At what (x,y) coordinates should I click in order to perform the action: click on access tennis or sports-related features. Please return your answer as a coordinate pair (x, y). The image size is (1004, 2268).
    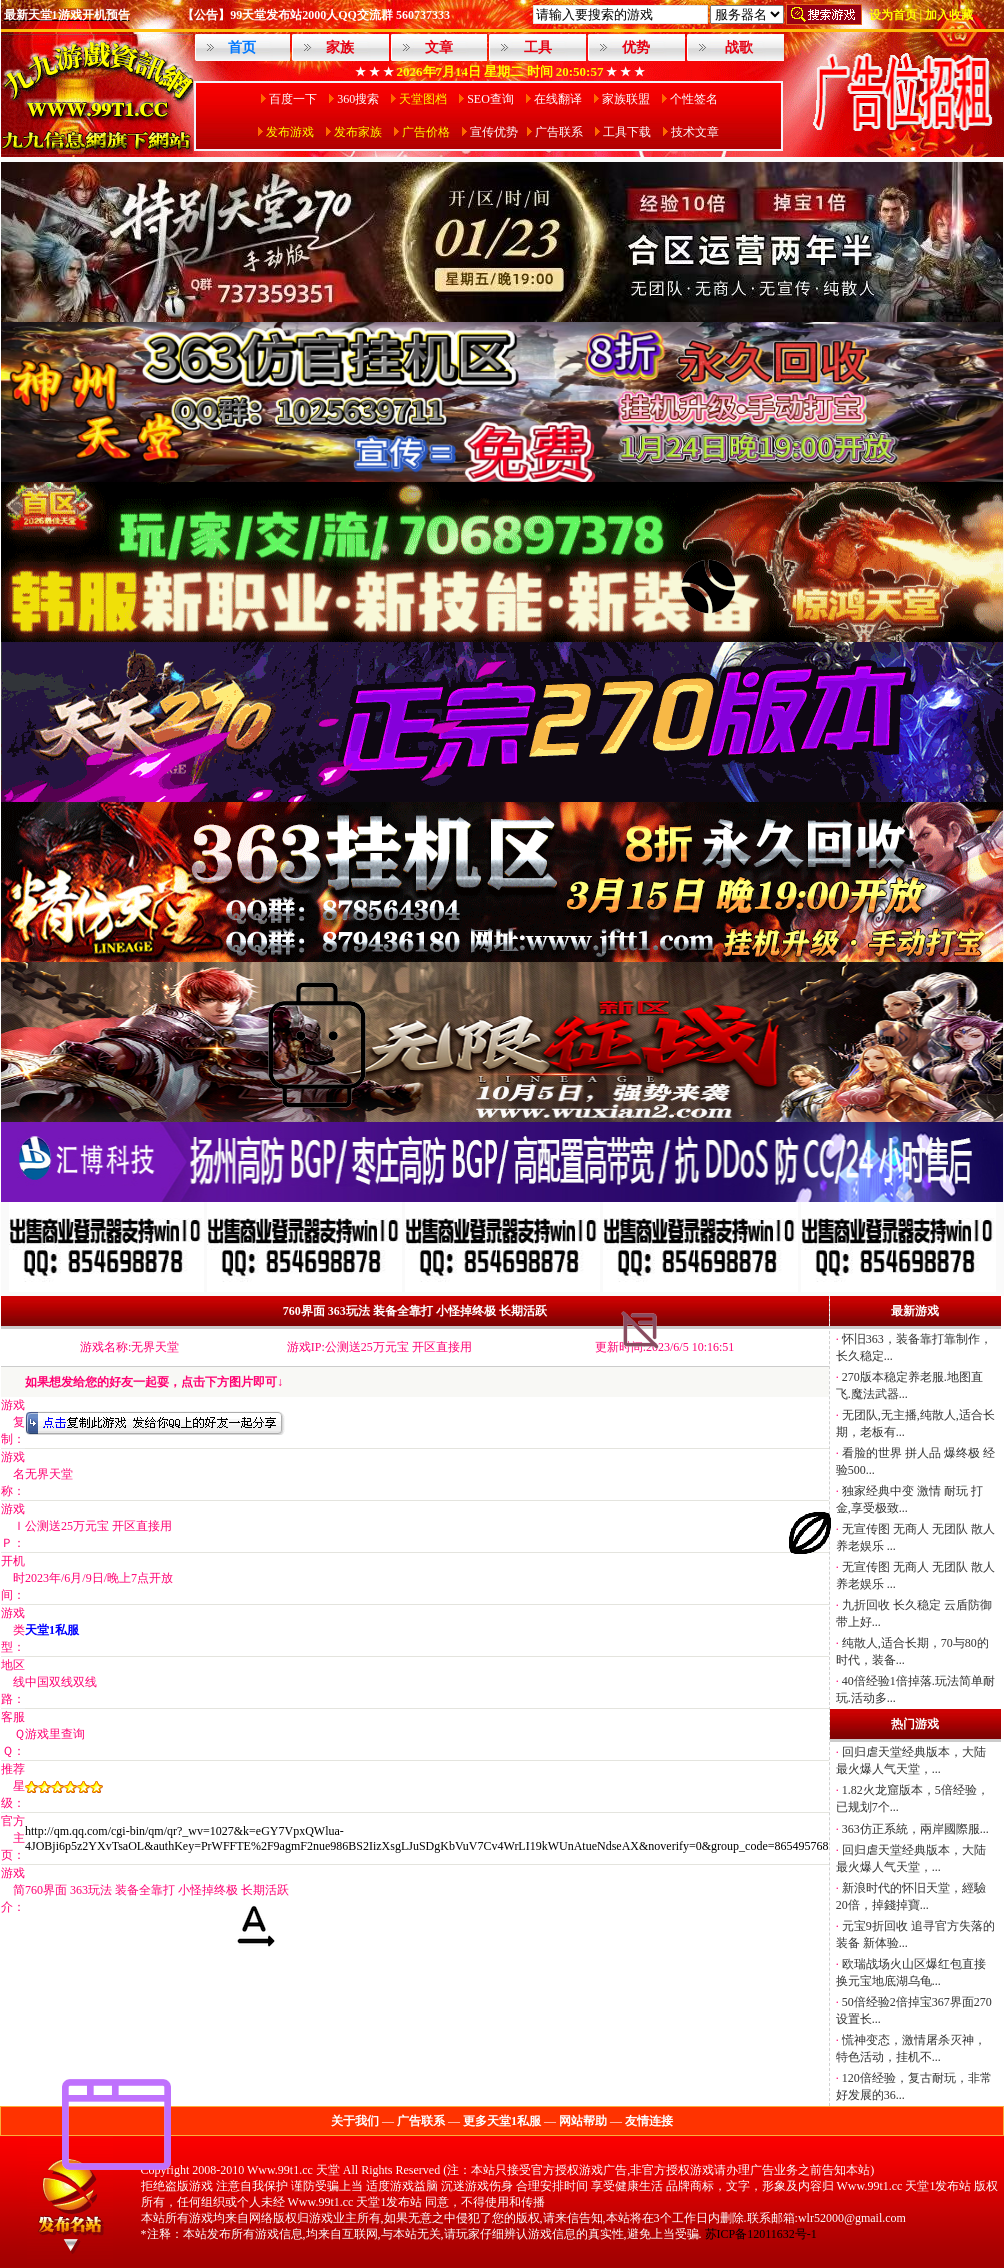
    Looking at the image, I should click on (708, 586).